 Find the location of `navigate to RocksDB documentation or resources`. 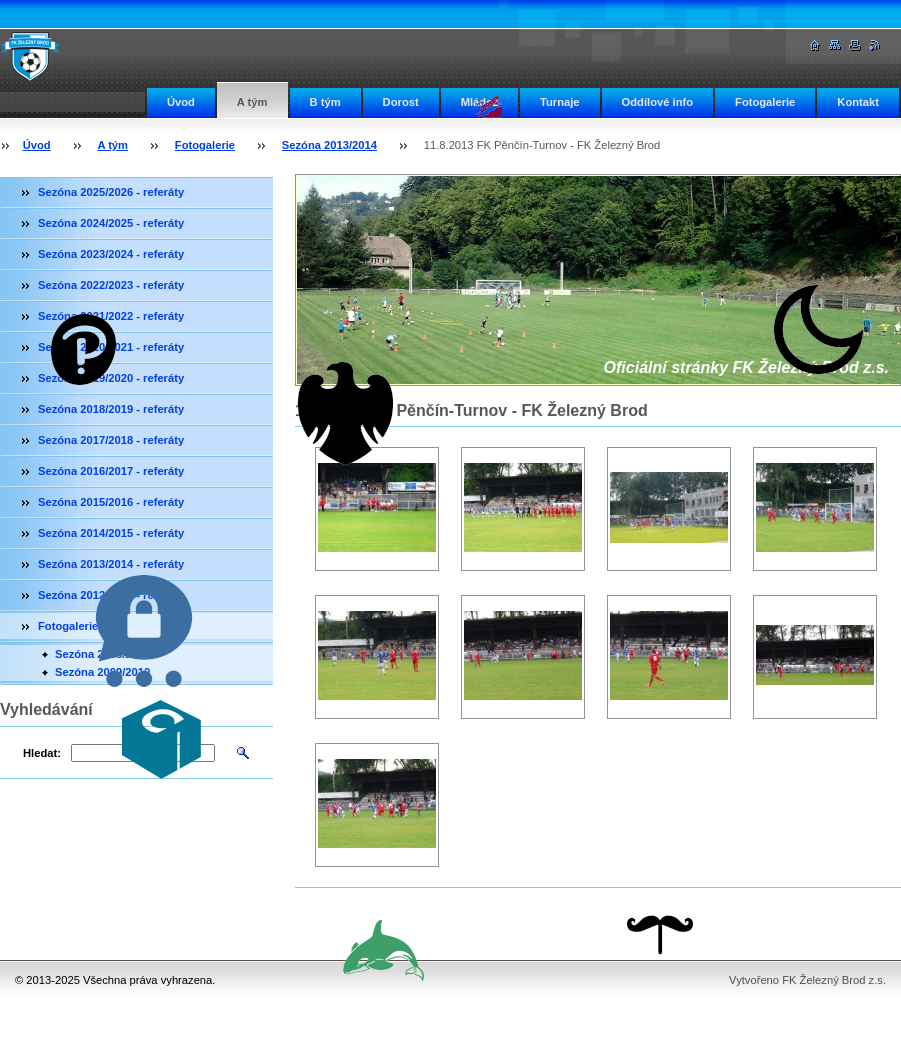

navigate to RocksDB documentation or resources is located at coordinates (488, 106).